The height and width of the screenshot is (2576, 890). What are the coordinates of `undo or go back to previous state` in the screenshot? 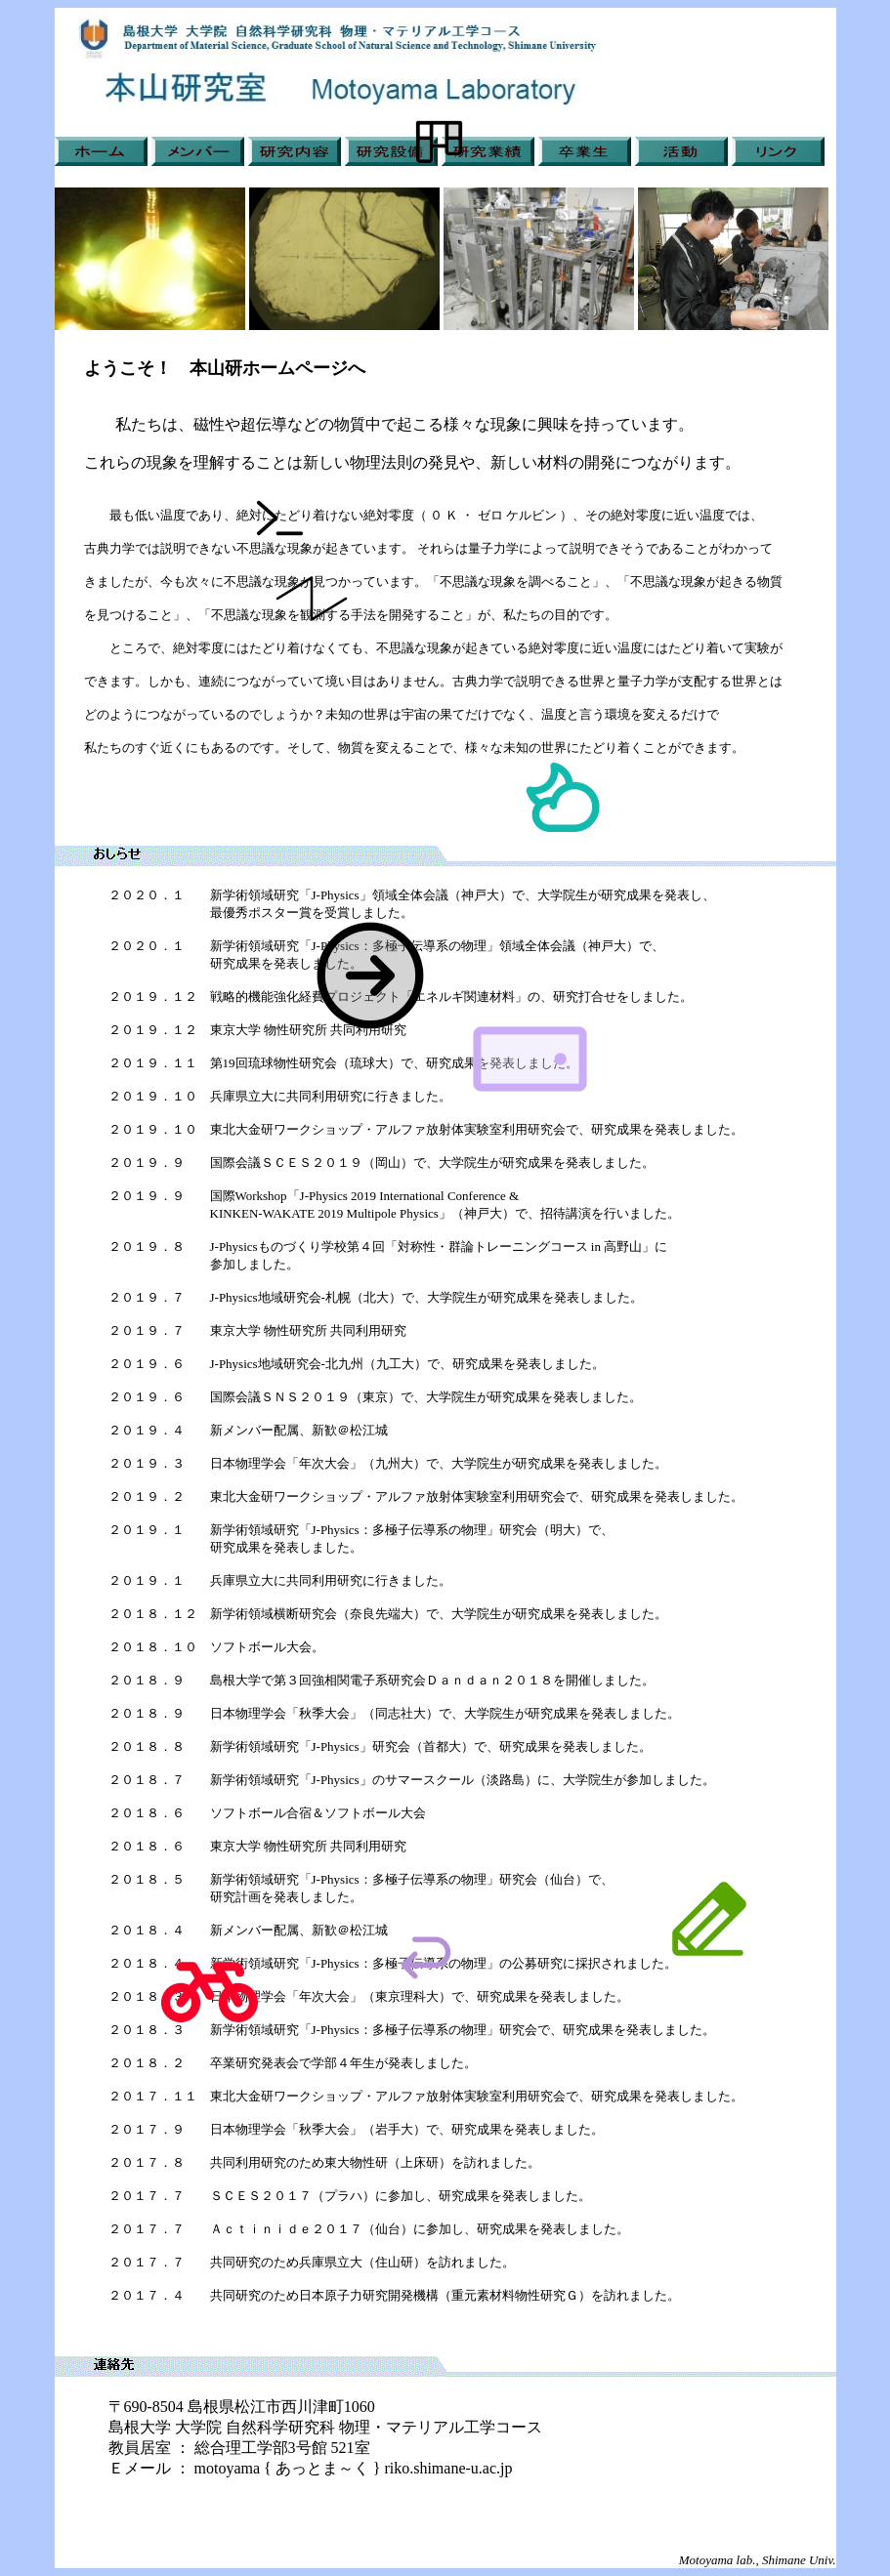 It's located at (426, 1956).